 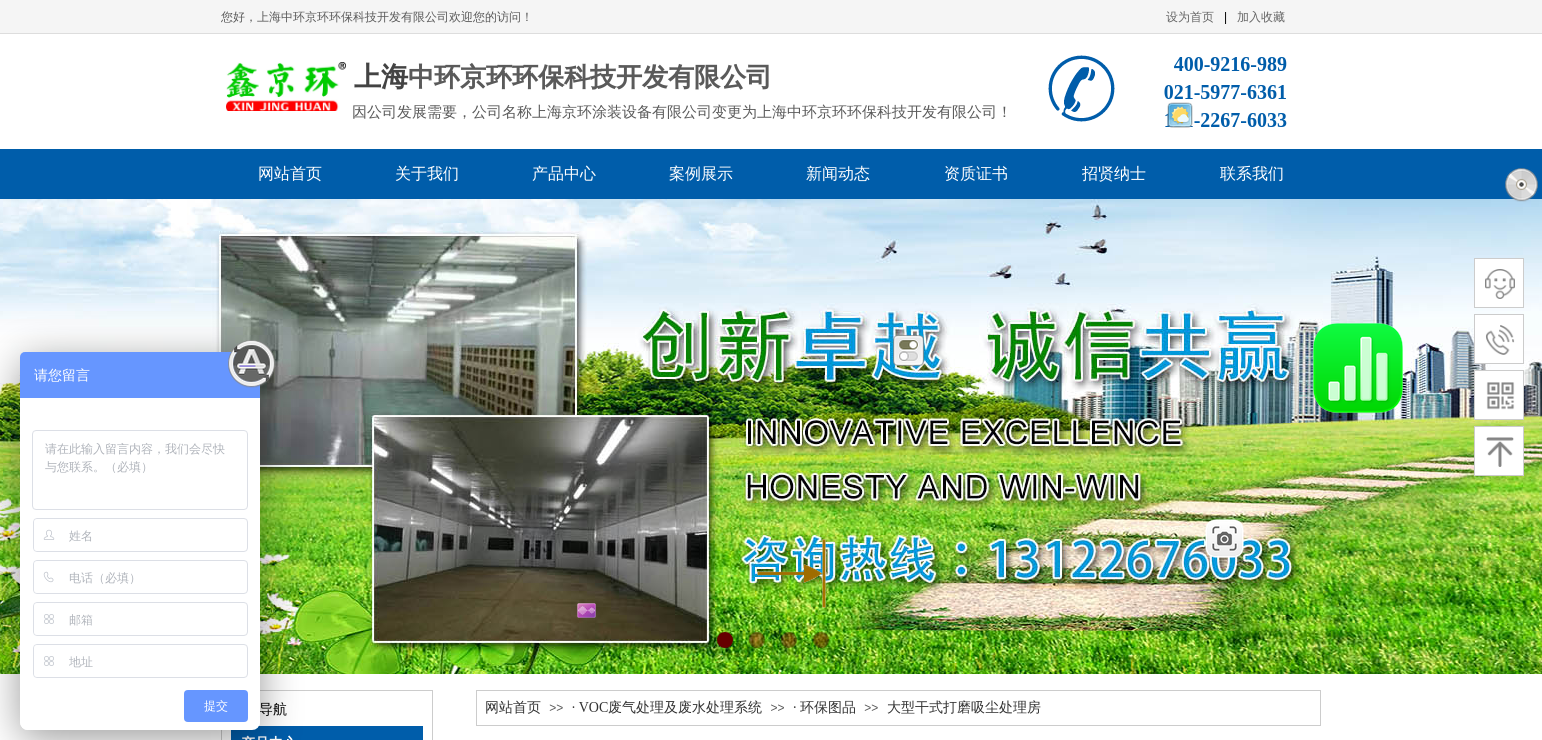 What do you see at coordinates (908, 350) in the screenshot?
I see `open system settings or preferences` at bounding box center [908, 350].